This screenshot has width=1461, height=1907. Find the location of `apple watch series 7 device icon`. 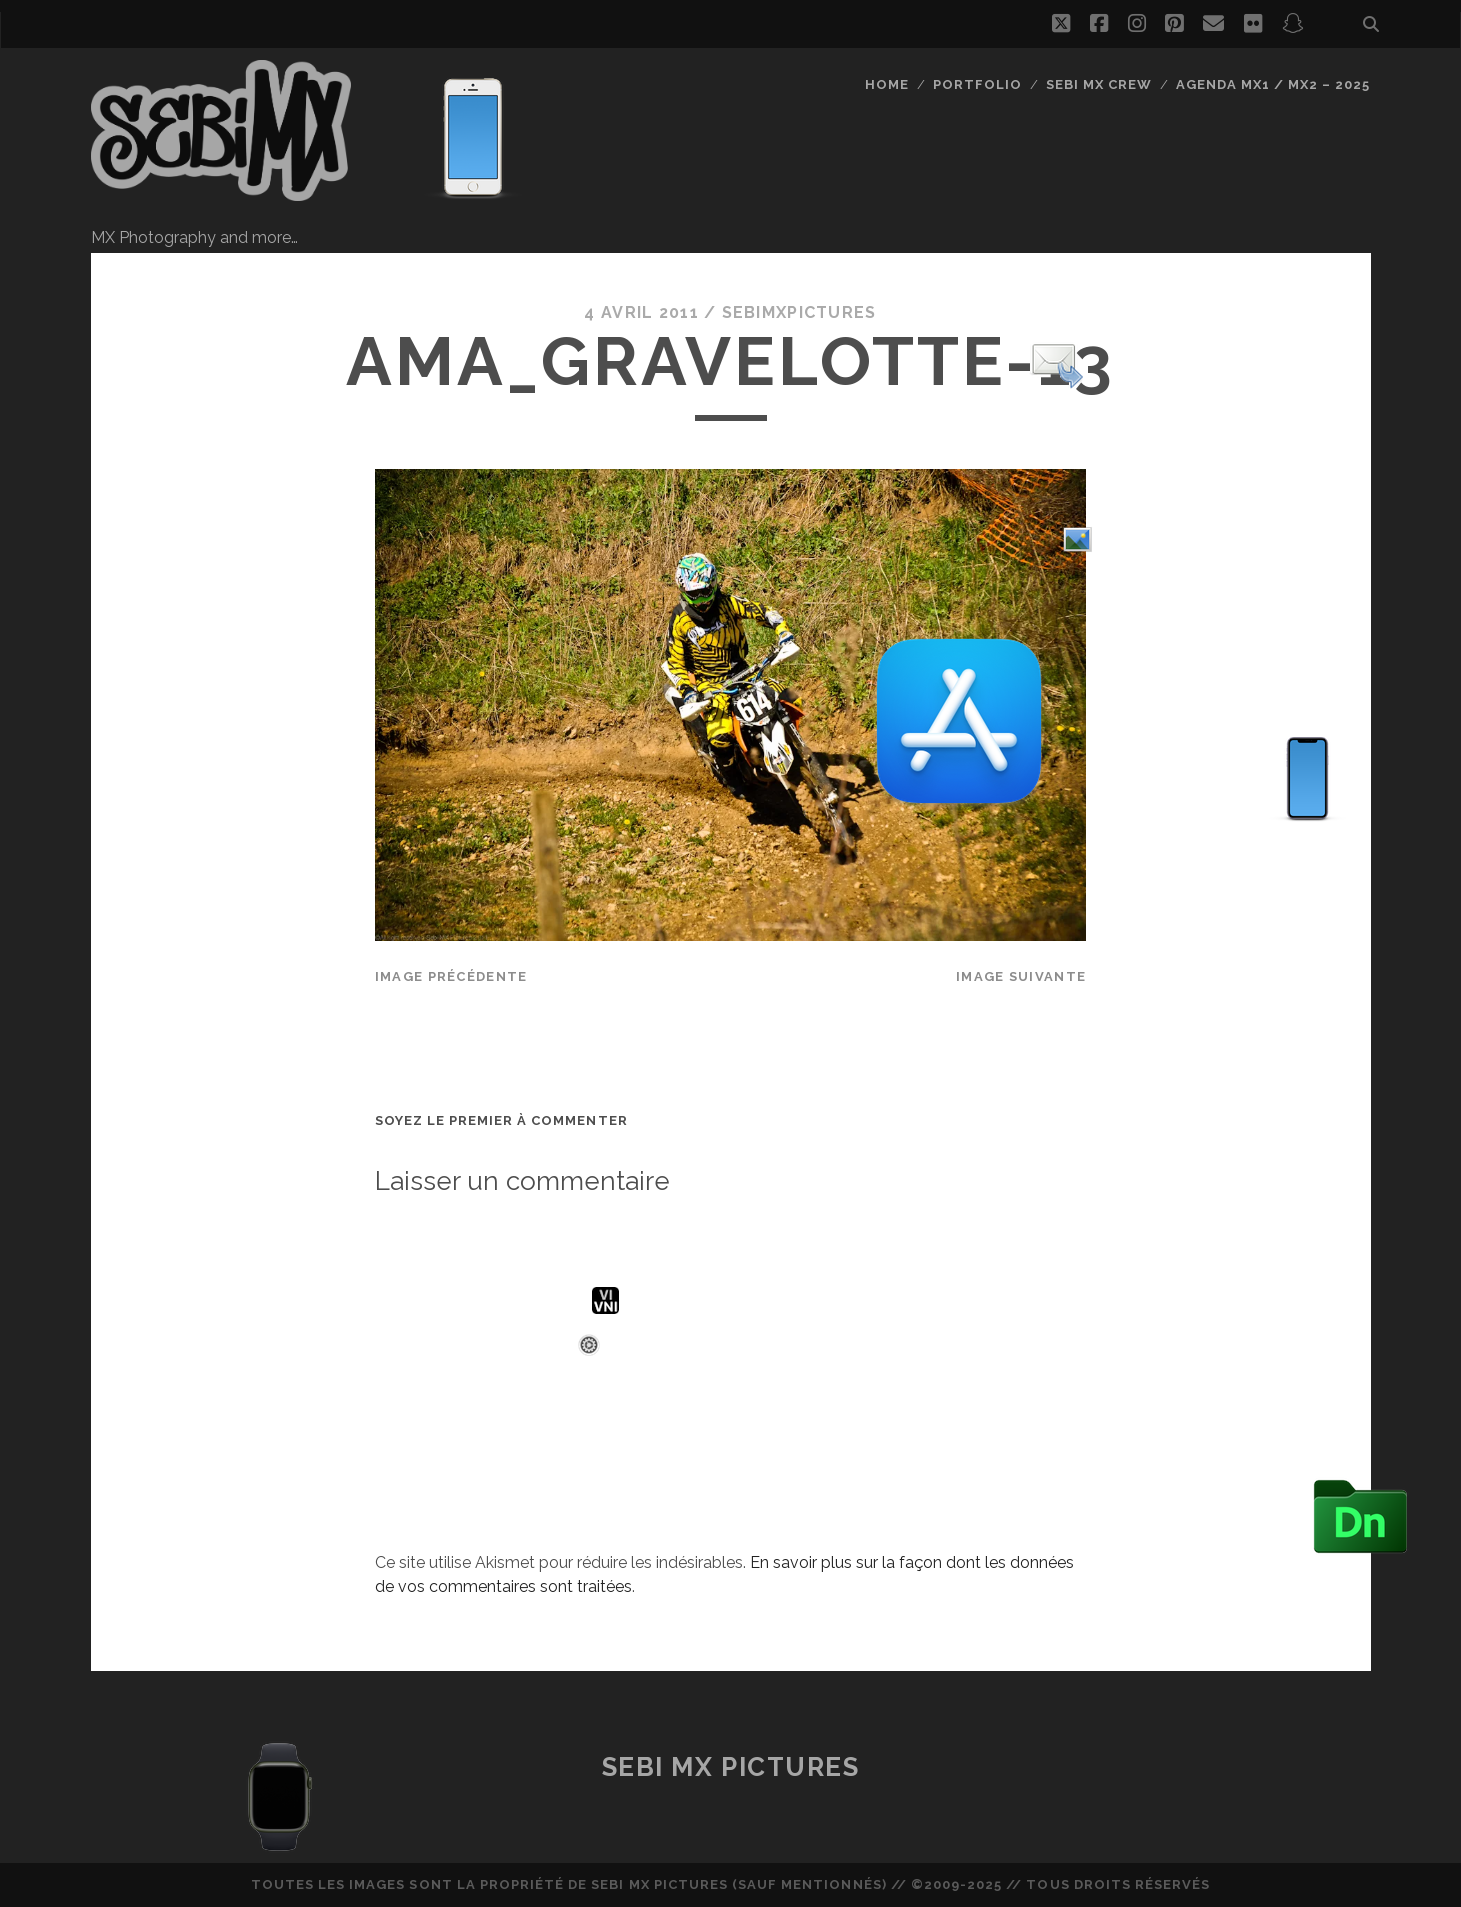

apple watch series 7 device icon is located at coordinates (279, 1797).